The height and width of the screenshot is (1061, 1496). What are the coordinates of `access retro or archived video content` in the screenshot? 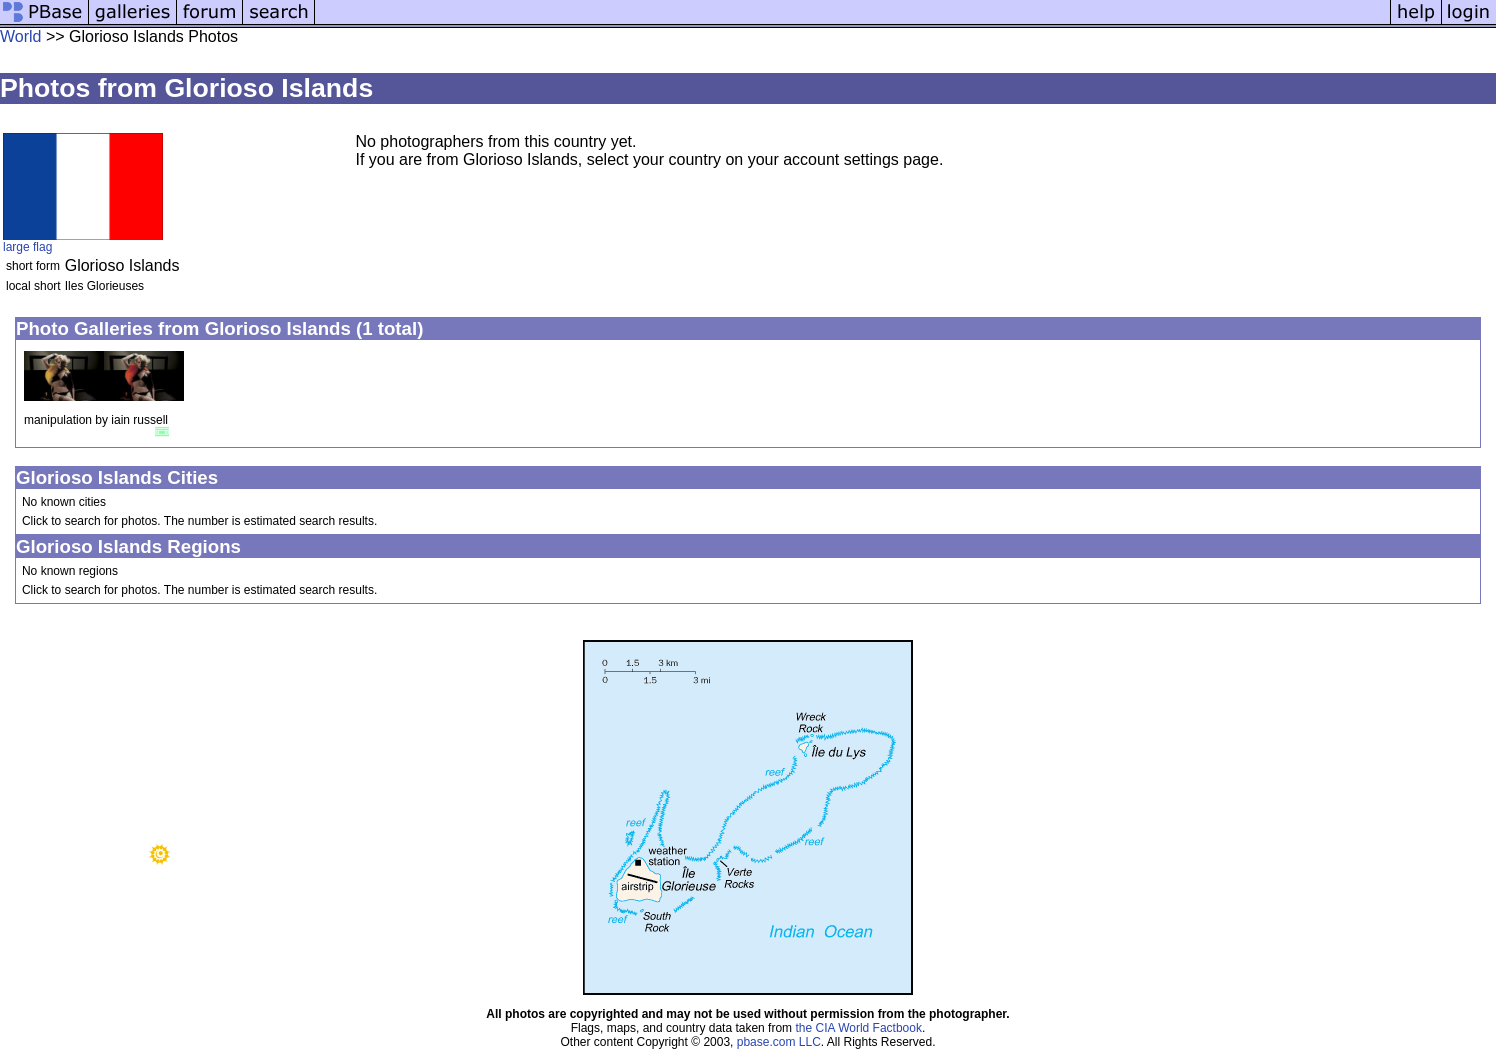 It's located at (162, 432).